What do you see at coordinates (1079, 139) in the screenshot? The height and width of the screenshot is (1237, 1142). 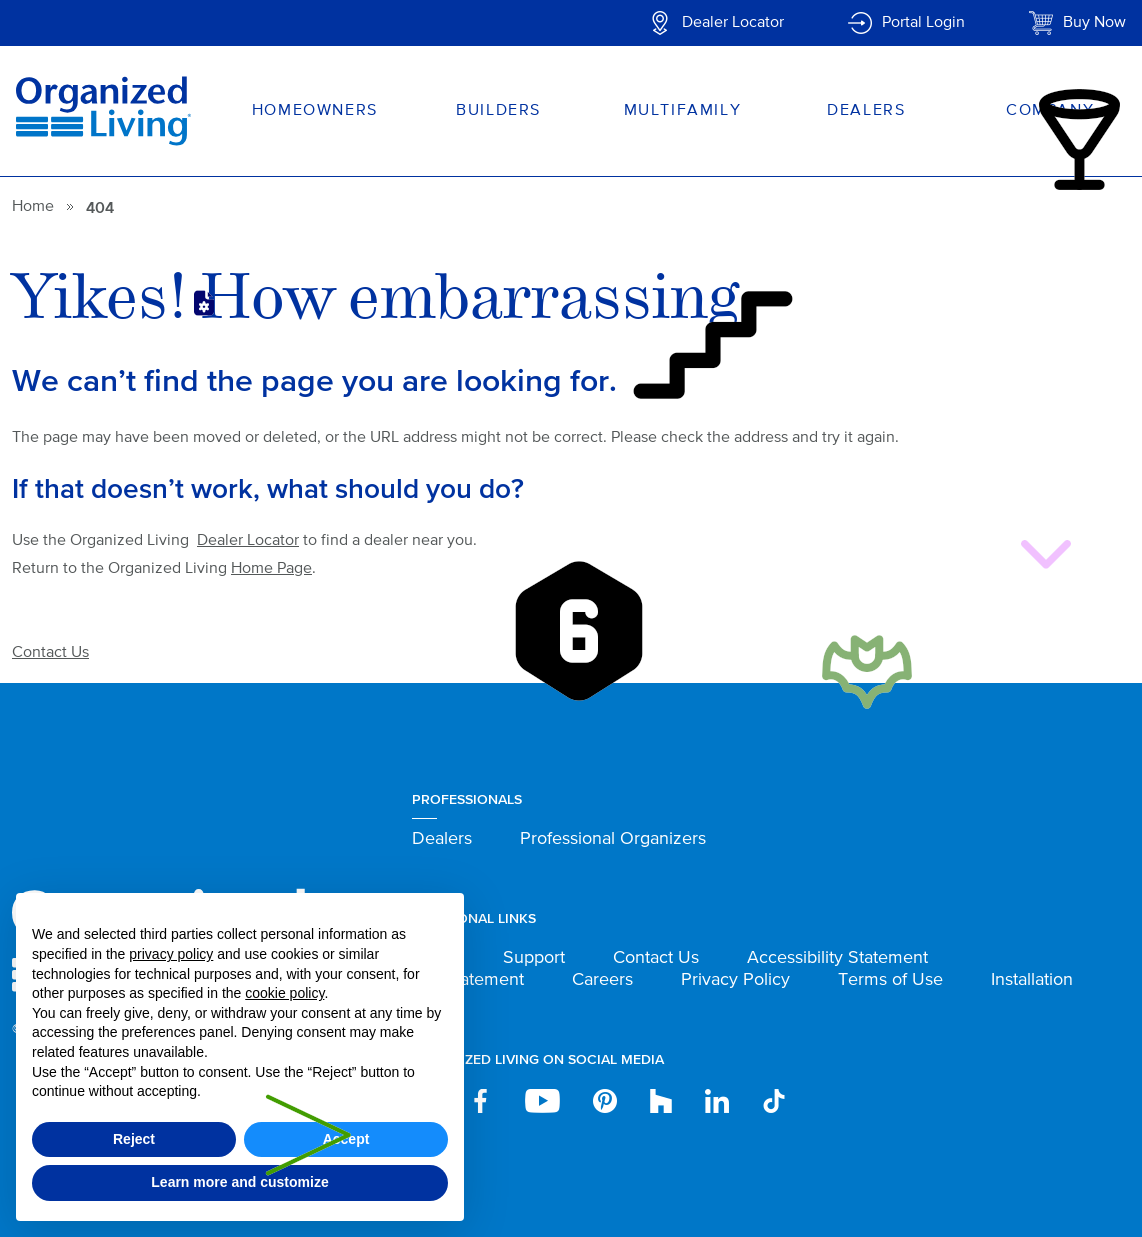 I see `view bar or cocktail menu` at bounding box center [1079, 139].